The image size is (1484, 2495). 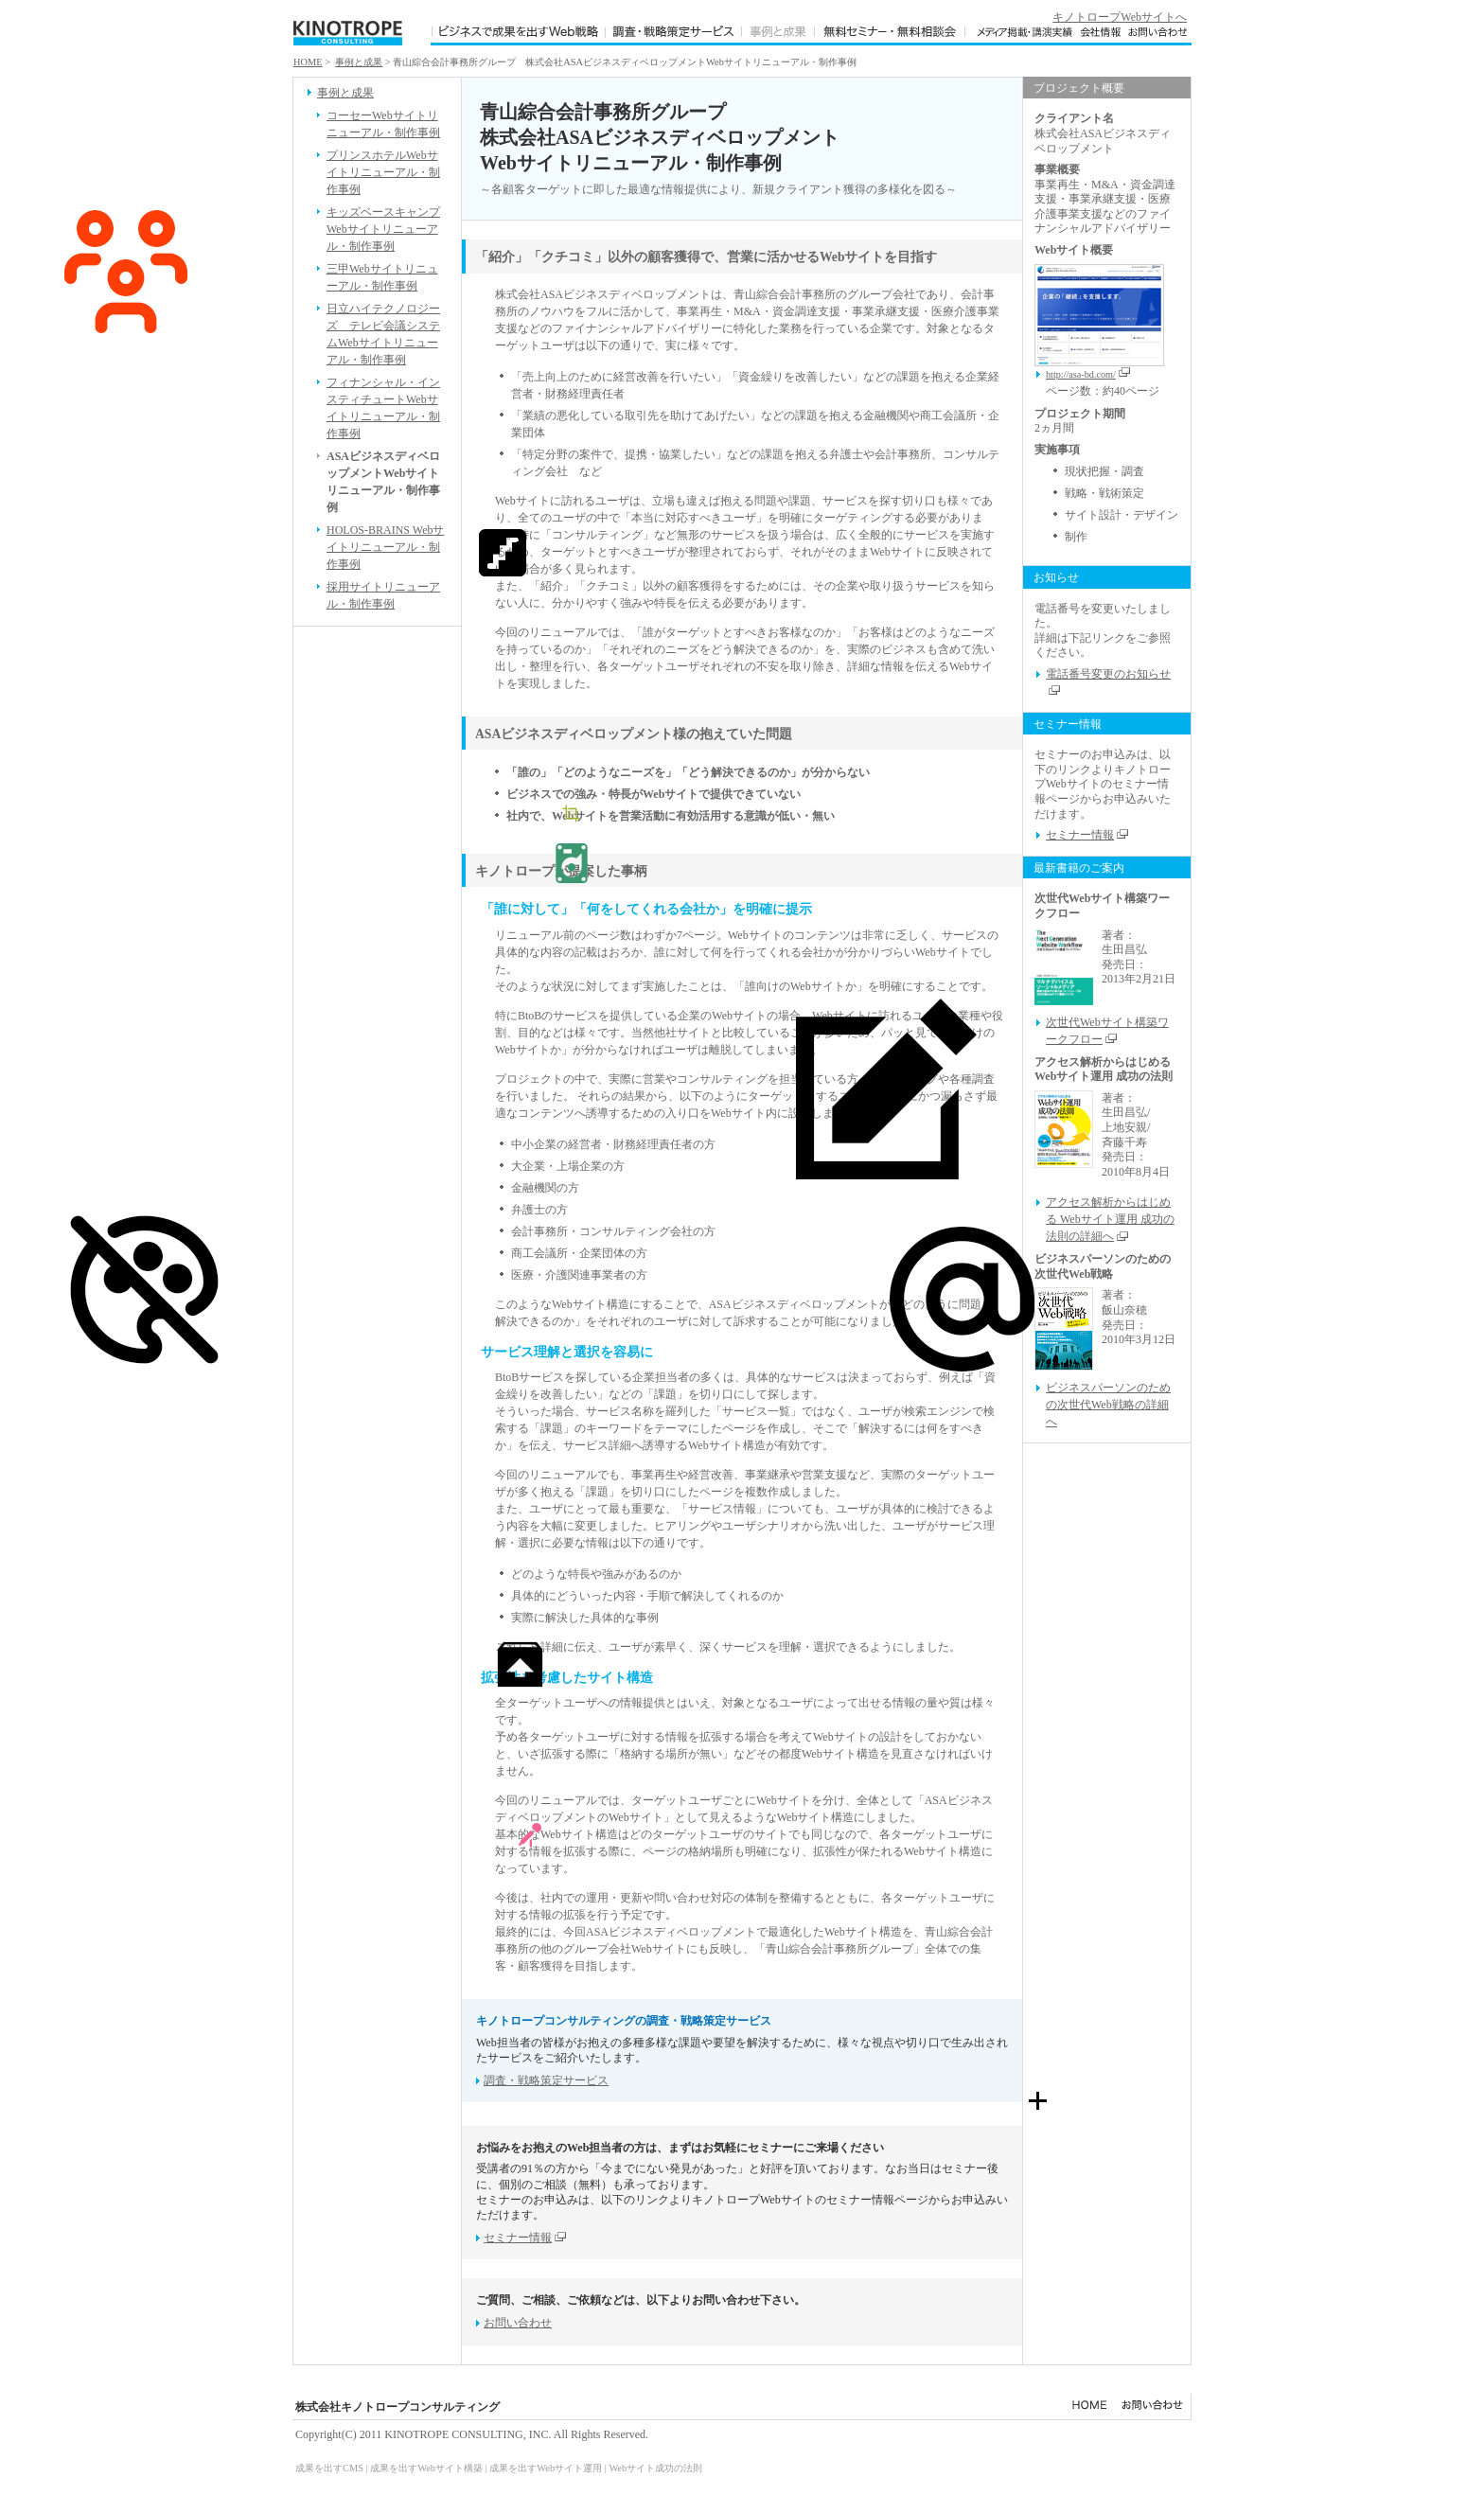 I want to click on access storage or disk settings, so click(x=572, y=863).